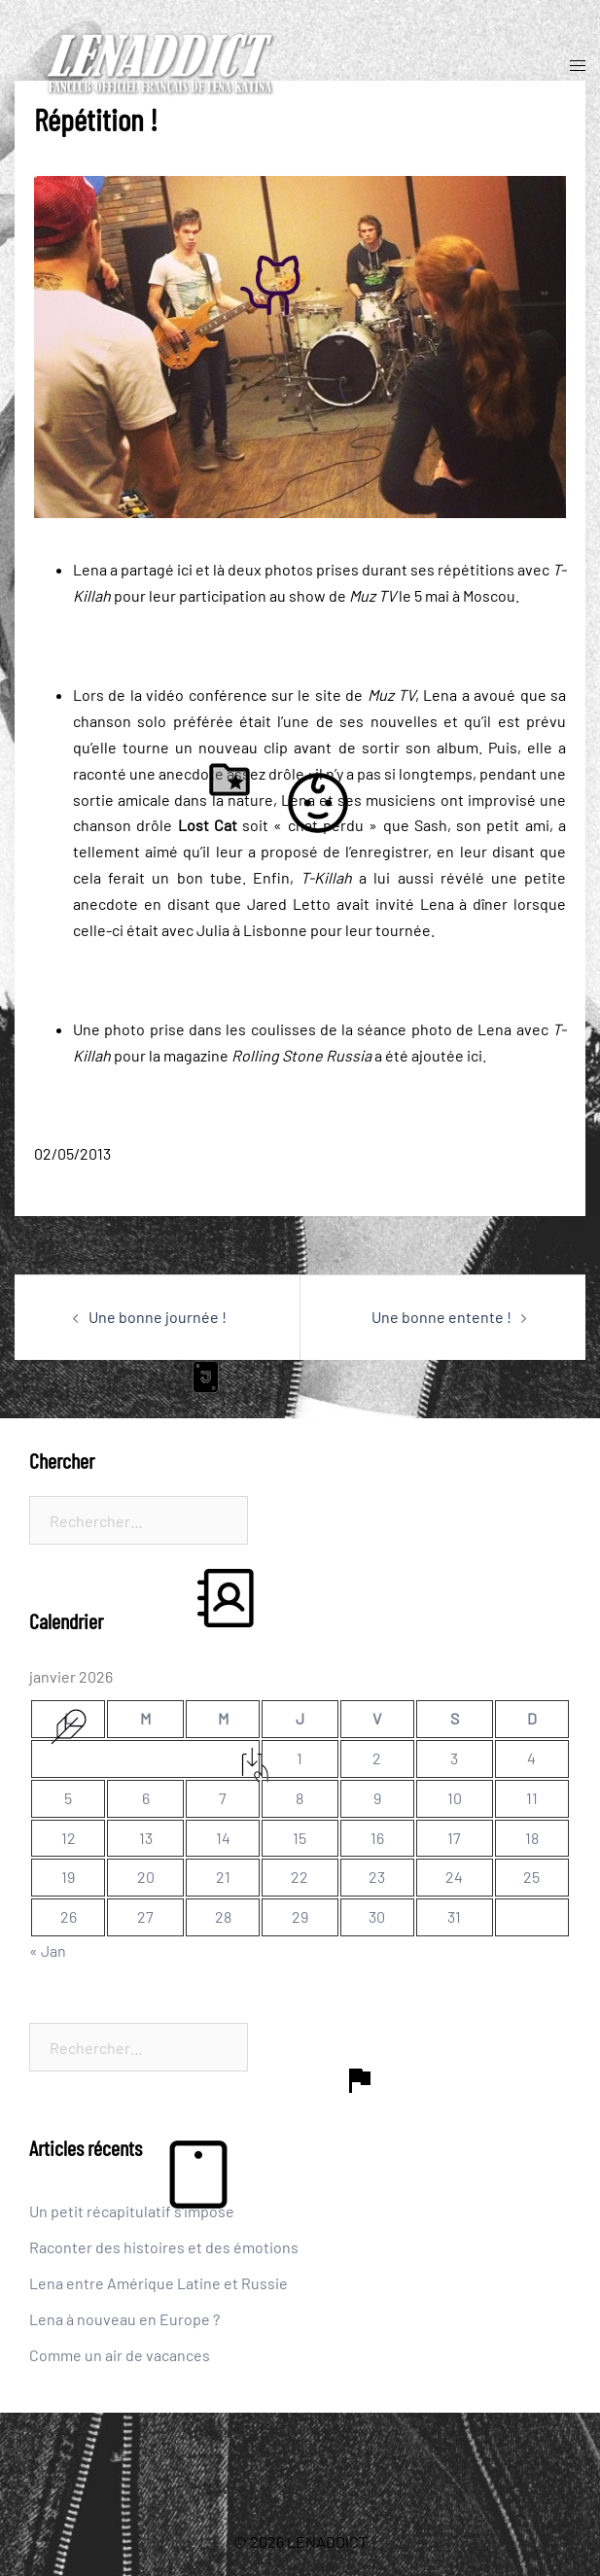 Image resolution: width=600 pixels, height=2576 pixels. What do you see at coordinates (229, 780) in the screenshot?
I see `access starred or favorite folders` at bounding box center [229, 780].